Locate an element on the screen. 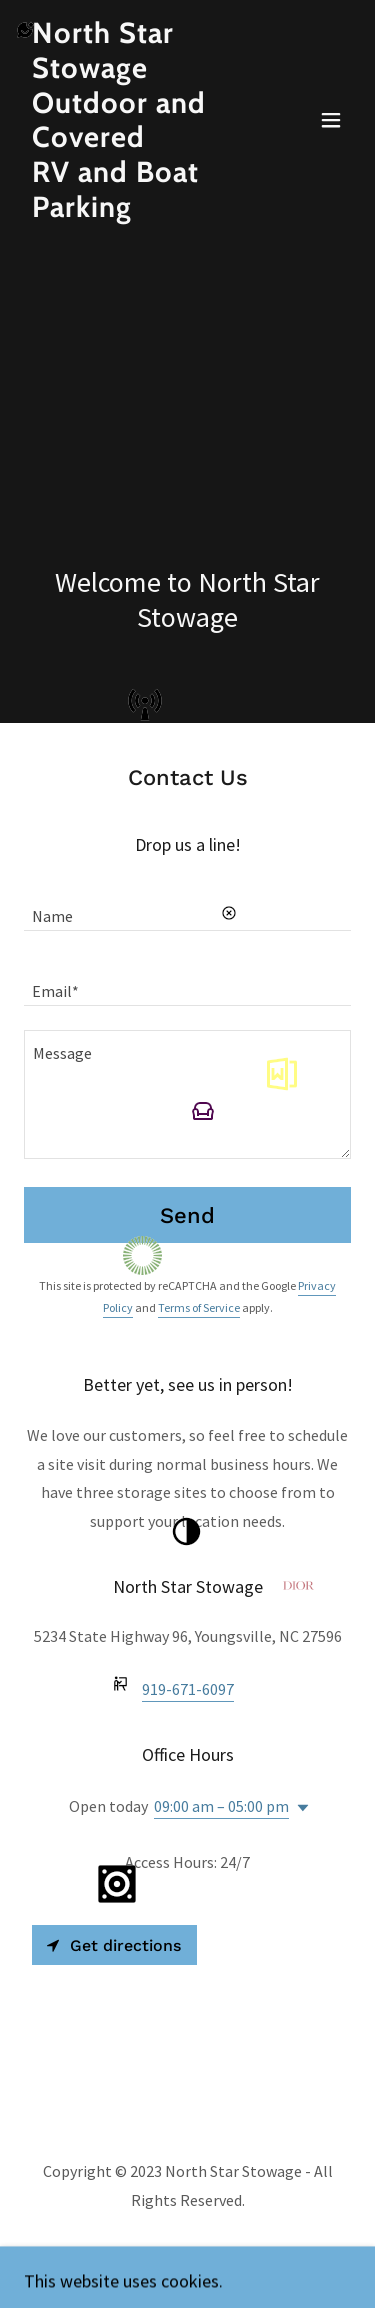 Image resolution: width=375 pixels, height=2308 pixels. photon logo is located at coordinates (142, 1255).